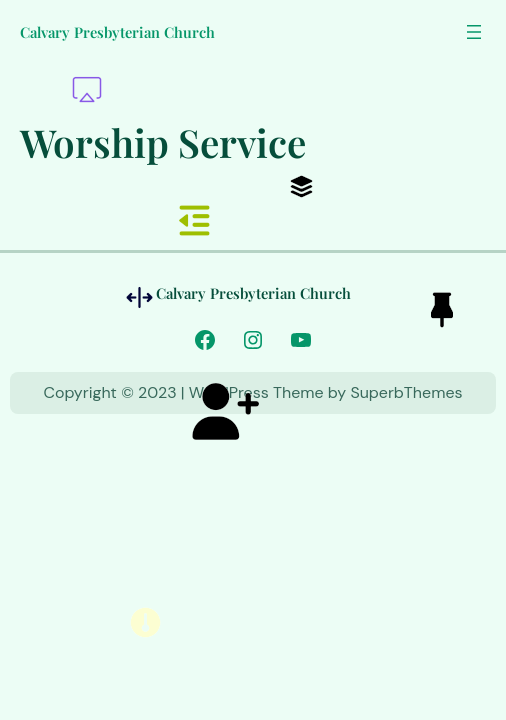 The height and width of the screenshot is (720, 506). I want to click on add a new user or contact, so click(223, 411).